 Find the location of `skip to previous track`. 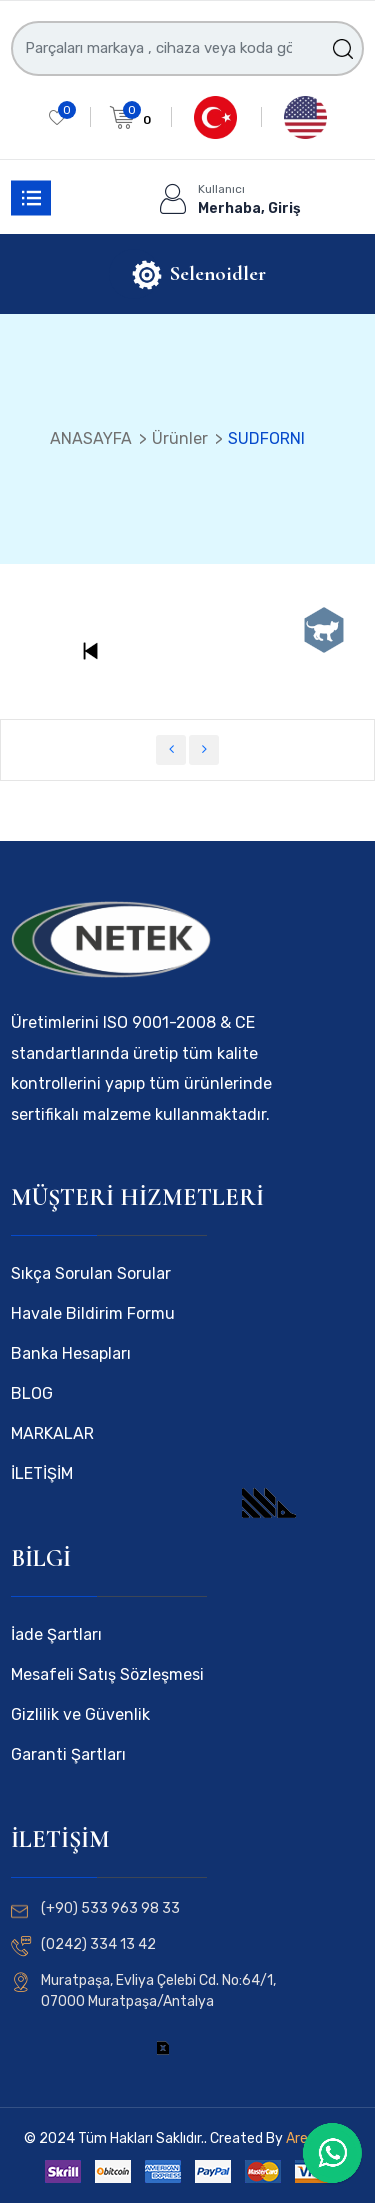

skip to previous track is located at coordinates (90, 651).